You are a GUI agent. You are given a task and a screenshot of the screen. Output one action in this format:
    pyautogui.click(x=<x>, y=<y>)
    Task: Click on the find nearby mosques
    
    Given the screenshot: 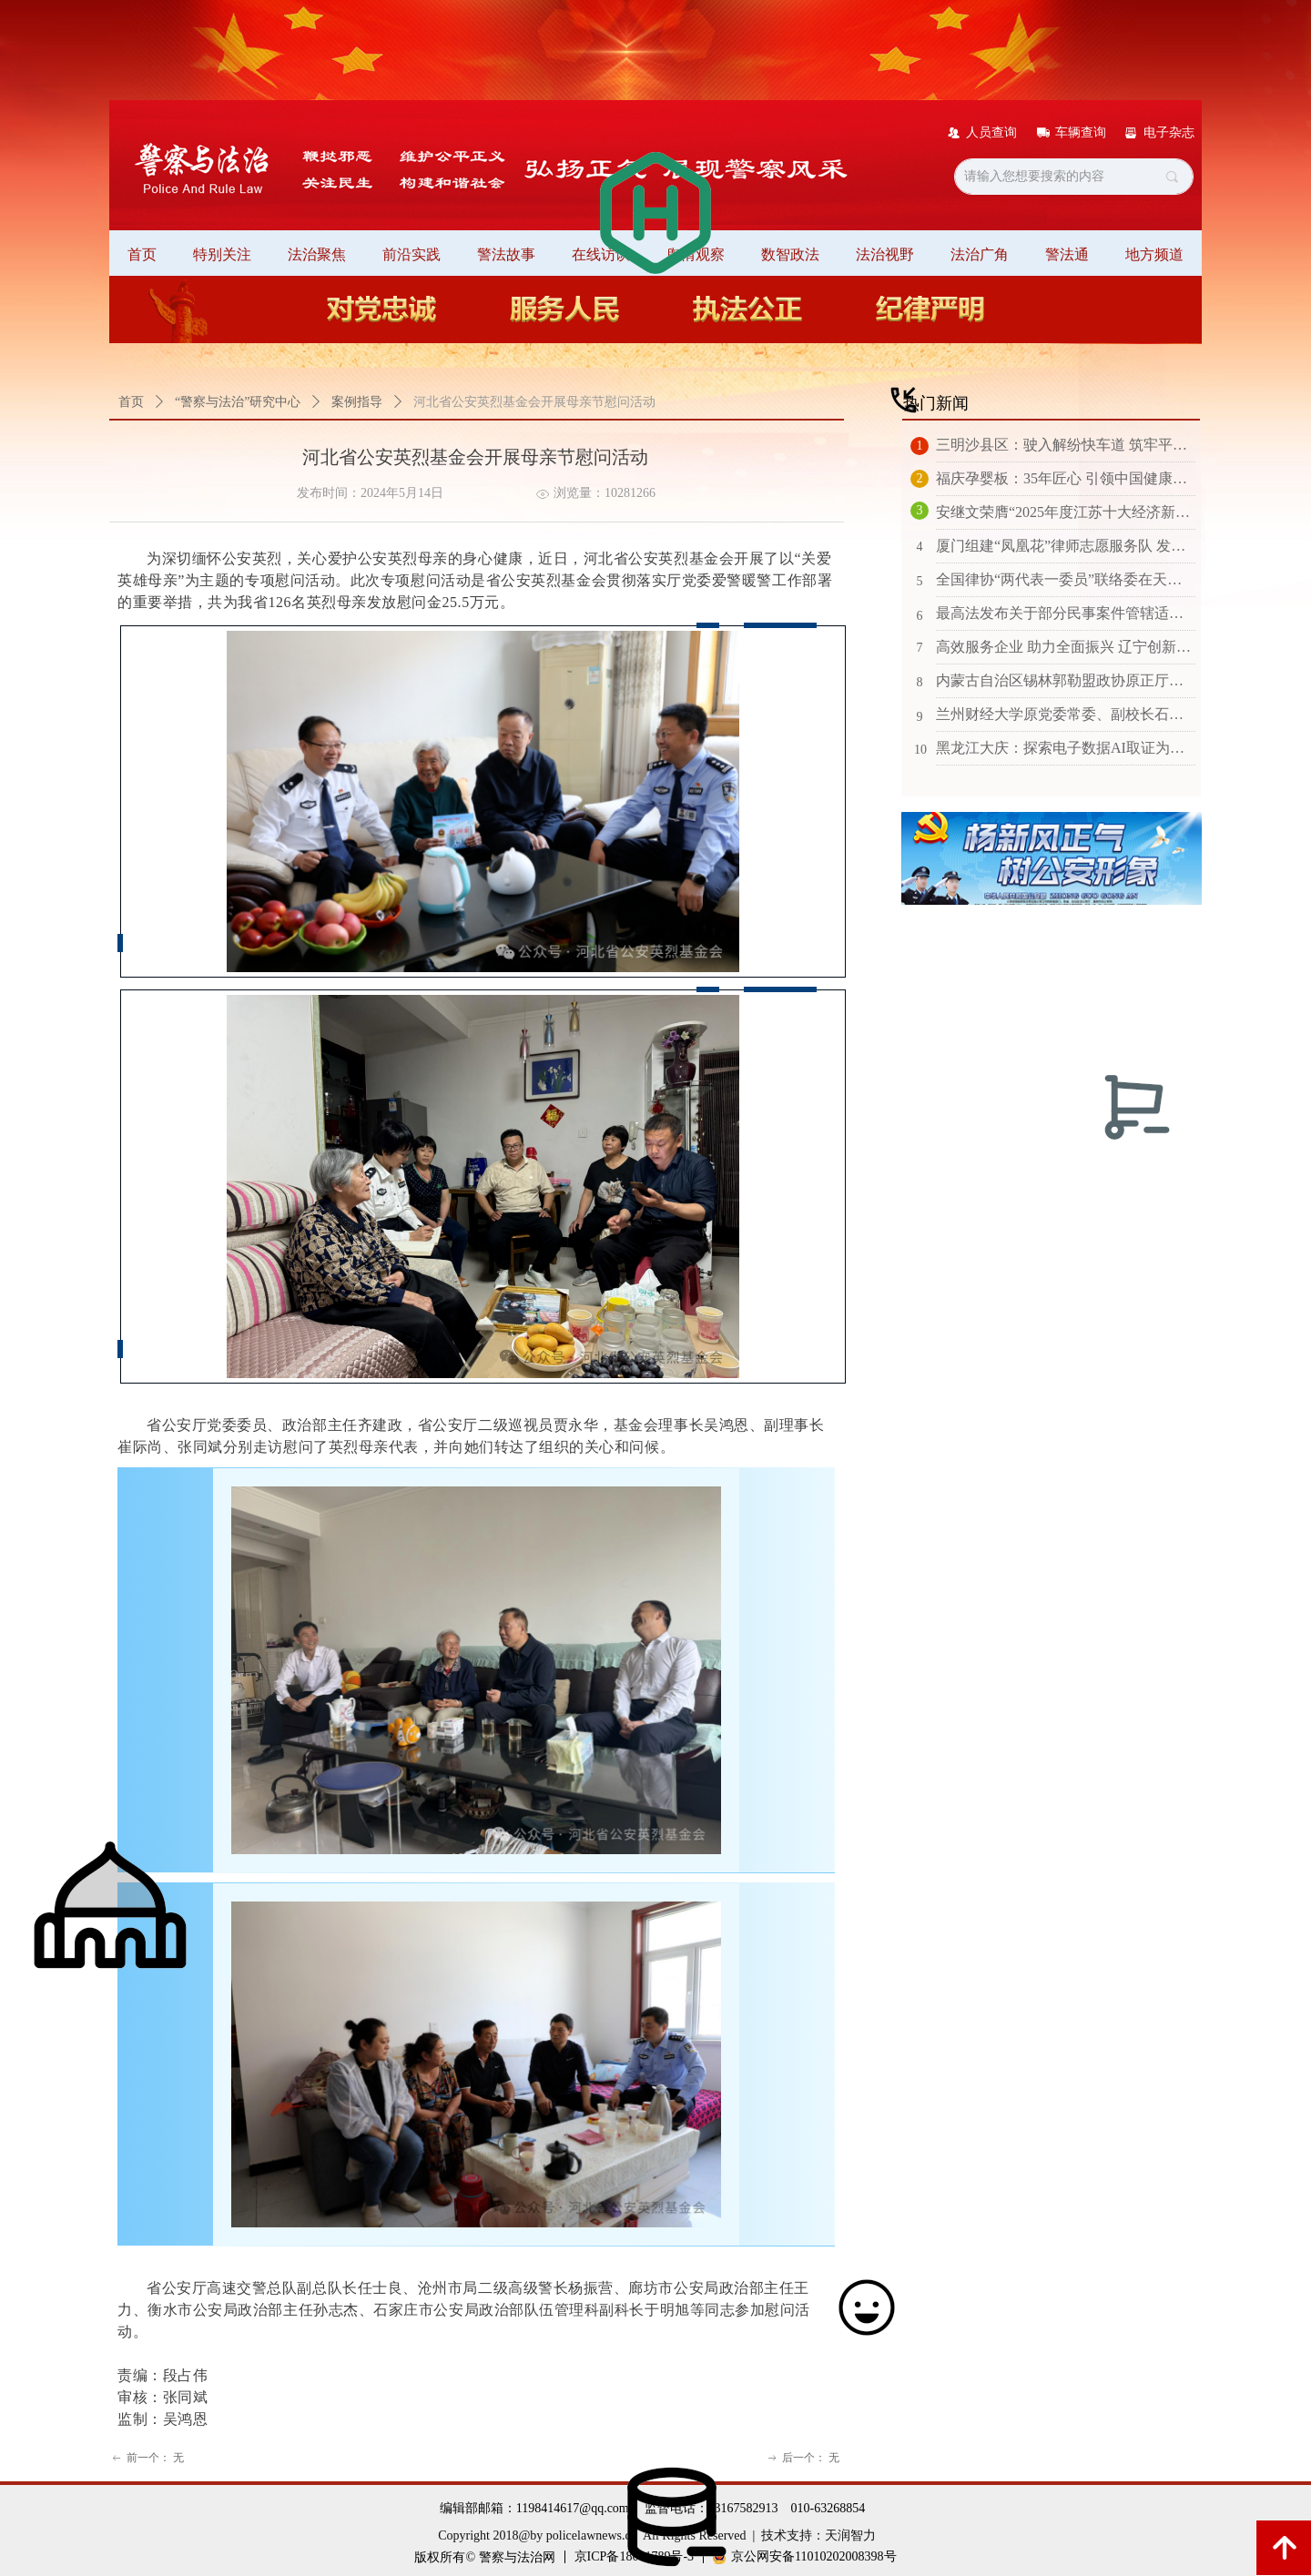 What is the action you would take?
    pyautogui.click(x=110, y=1912)
    